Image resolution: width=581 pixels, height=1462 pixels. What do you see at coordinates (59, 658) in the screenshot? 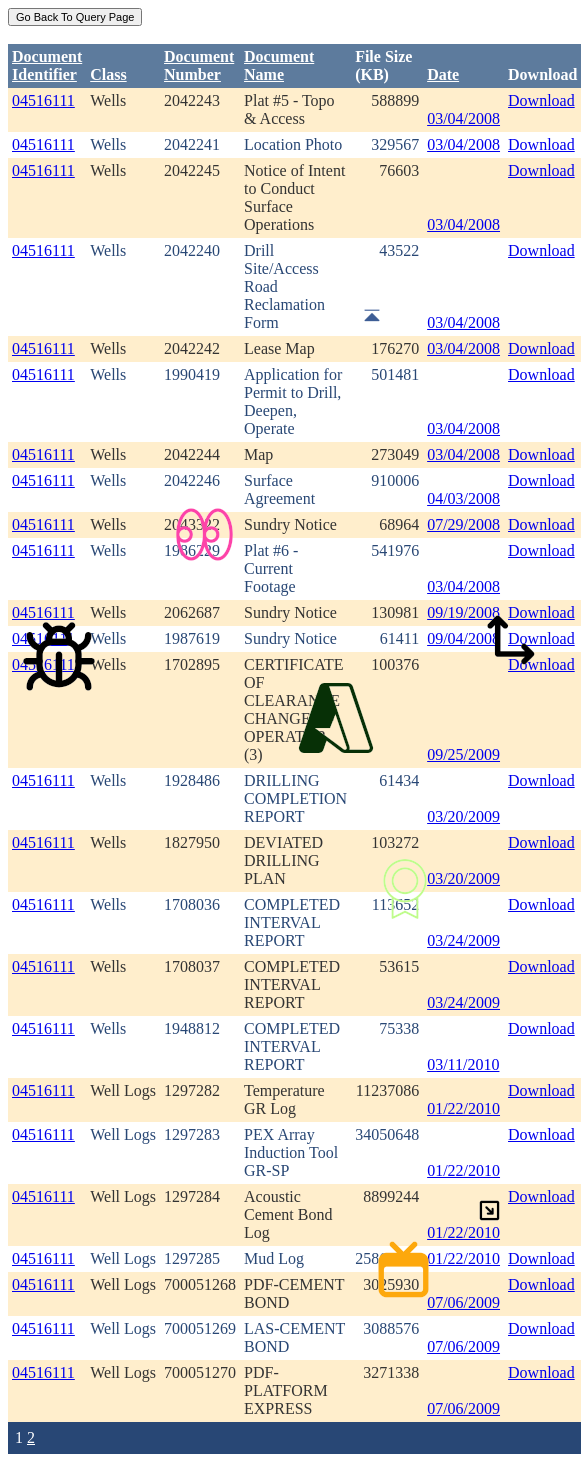
I see `report a bug or issue` at bounding box center [59, 658].